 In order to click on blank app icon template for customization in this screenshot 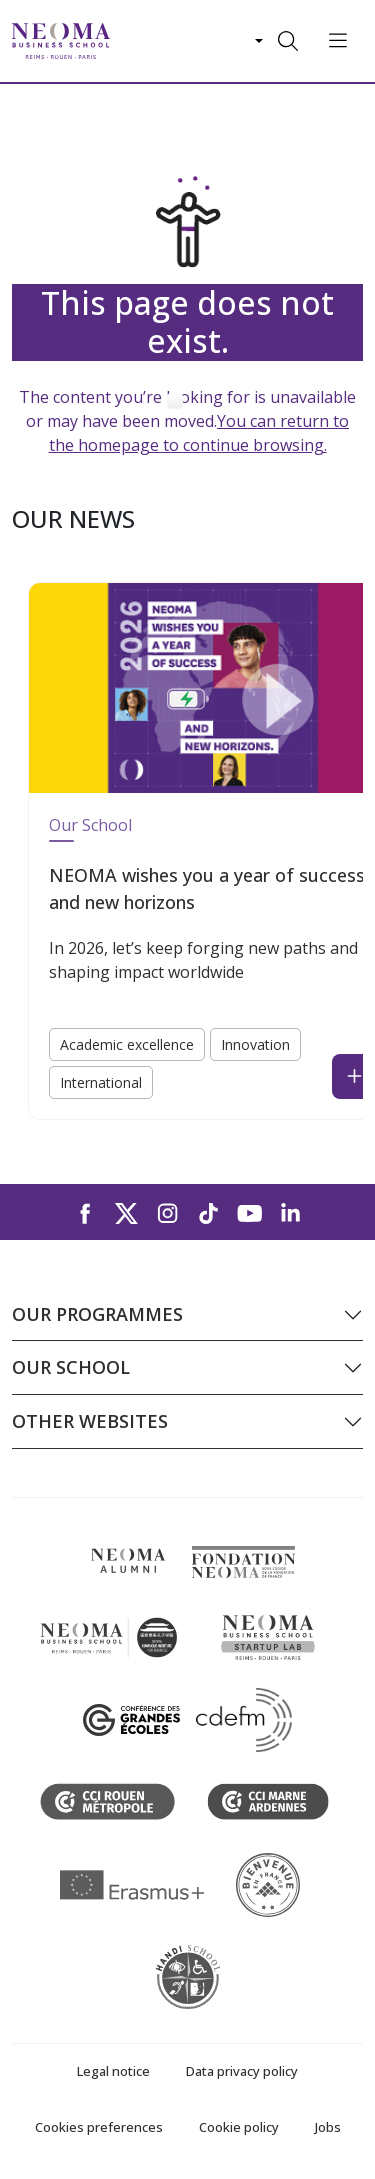, I will do `click(175, 401)`.